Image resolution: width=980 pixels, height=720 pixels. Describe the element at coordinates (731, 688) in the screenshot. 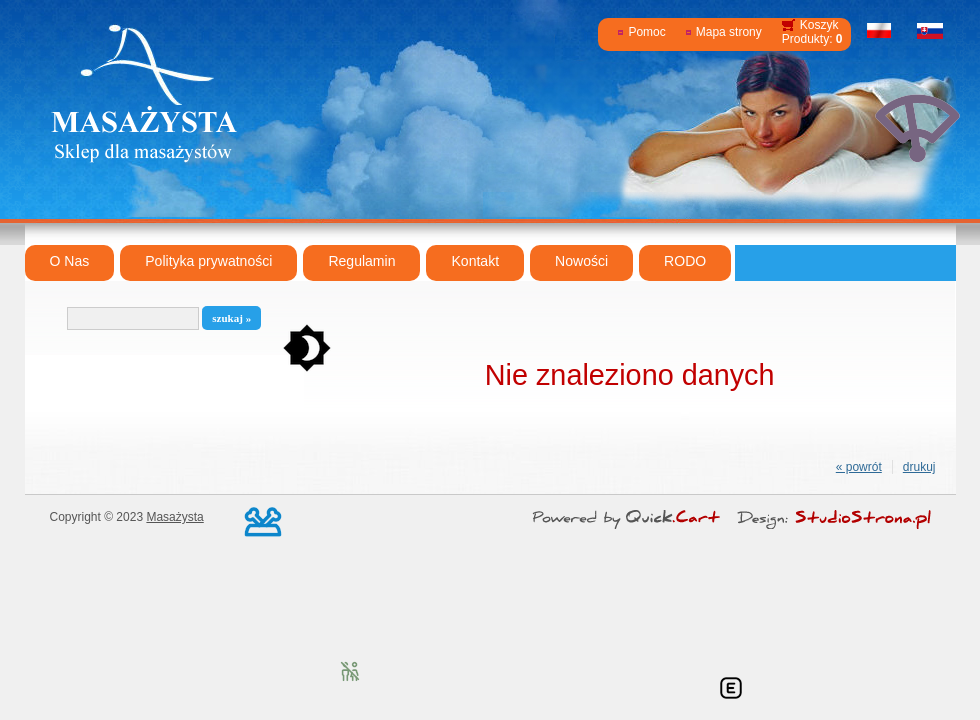

I see `visit etsy store or marketplace` at that location.